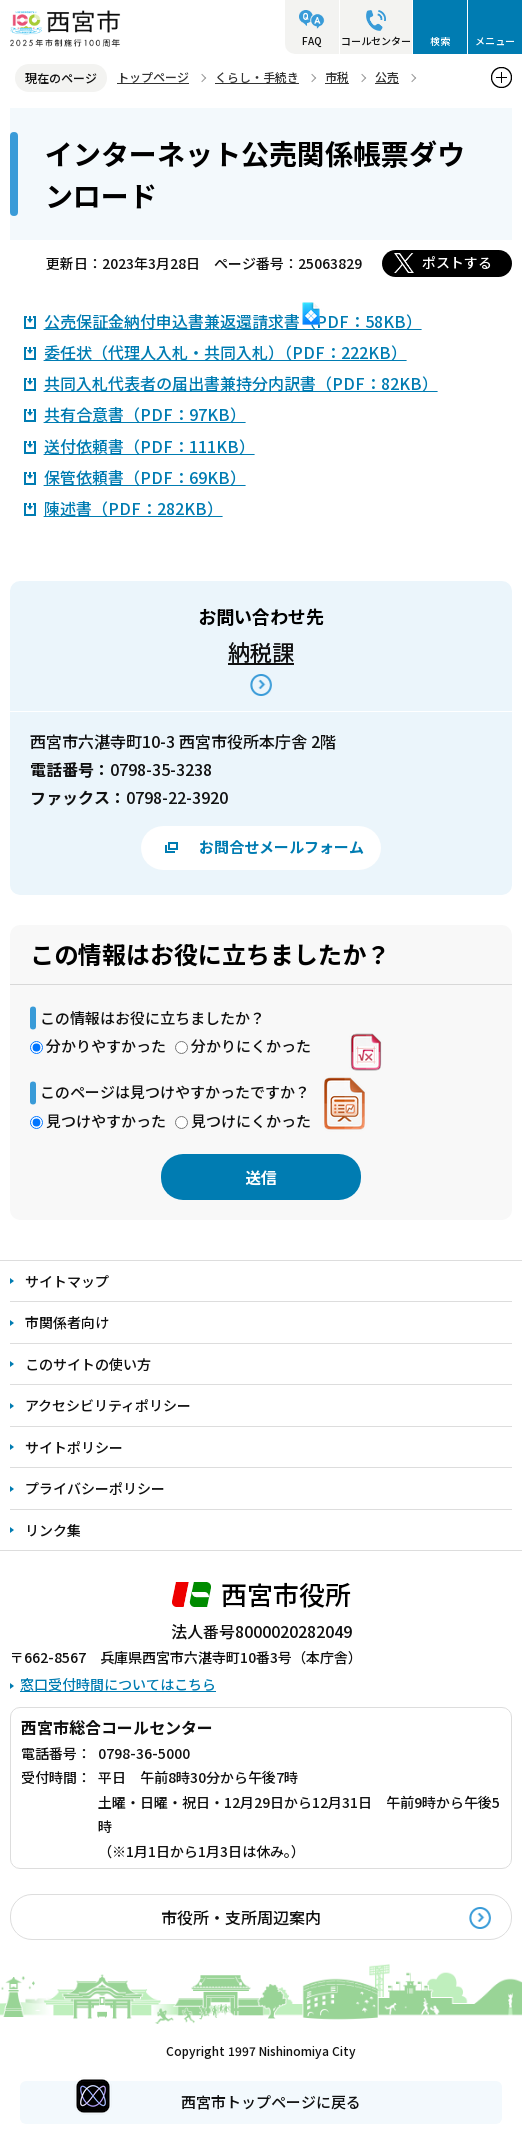 This screenshot has width=522, height=2144. I want to click on open a libreoffice impress presentation template, so click(344, 1103).